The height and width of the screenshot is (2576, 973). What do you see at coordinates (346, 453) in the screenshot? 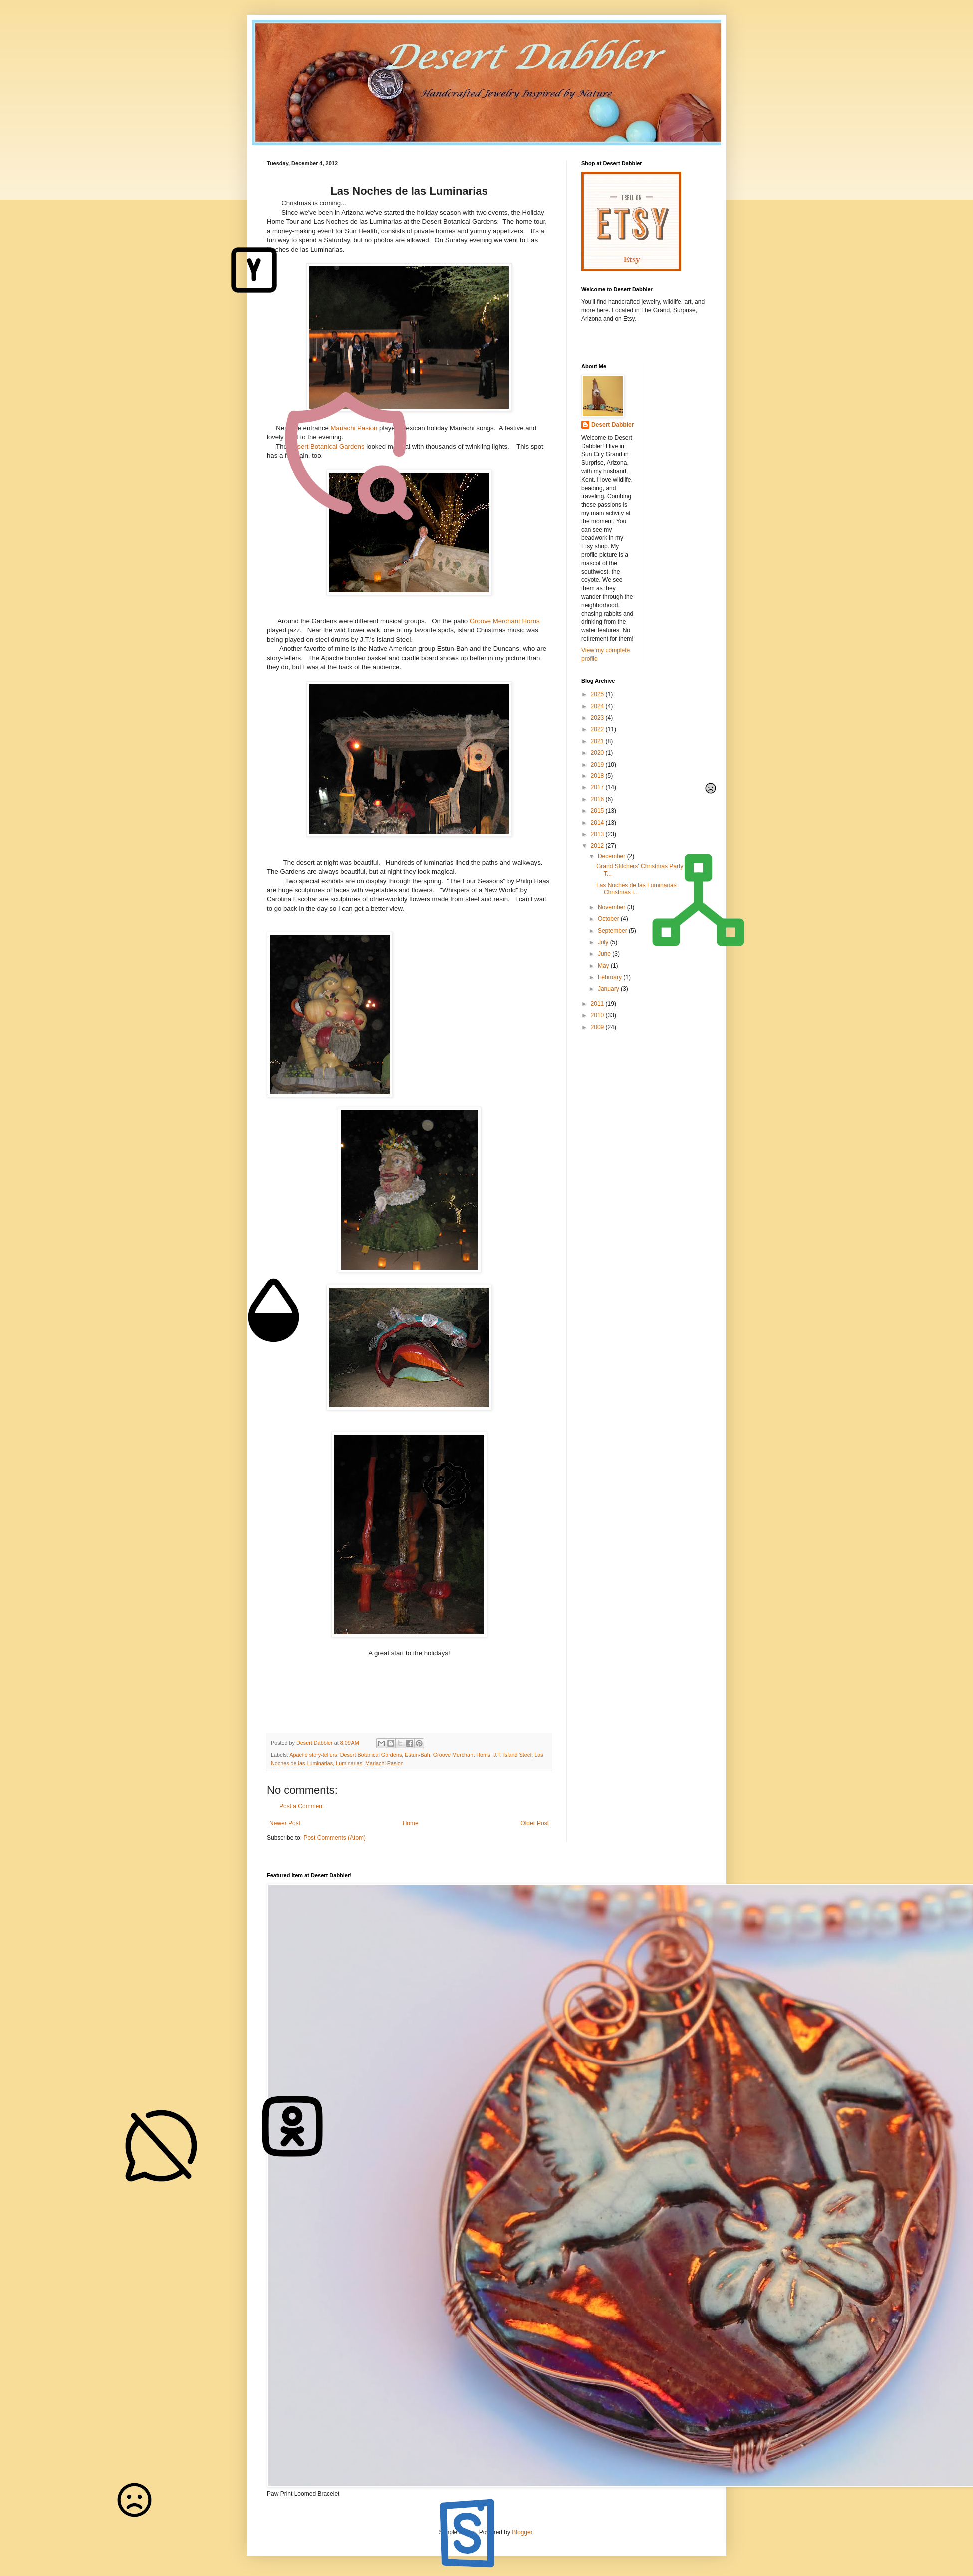
I see `search security settings` at bounding box center [346, 453].